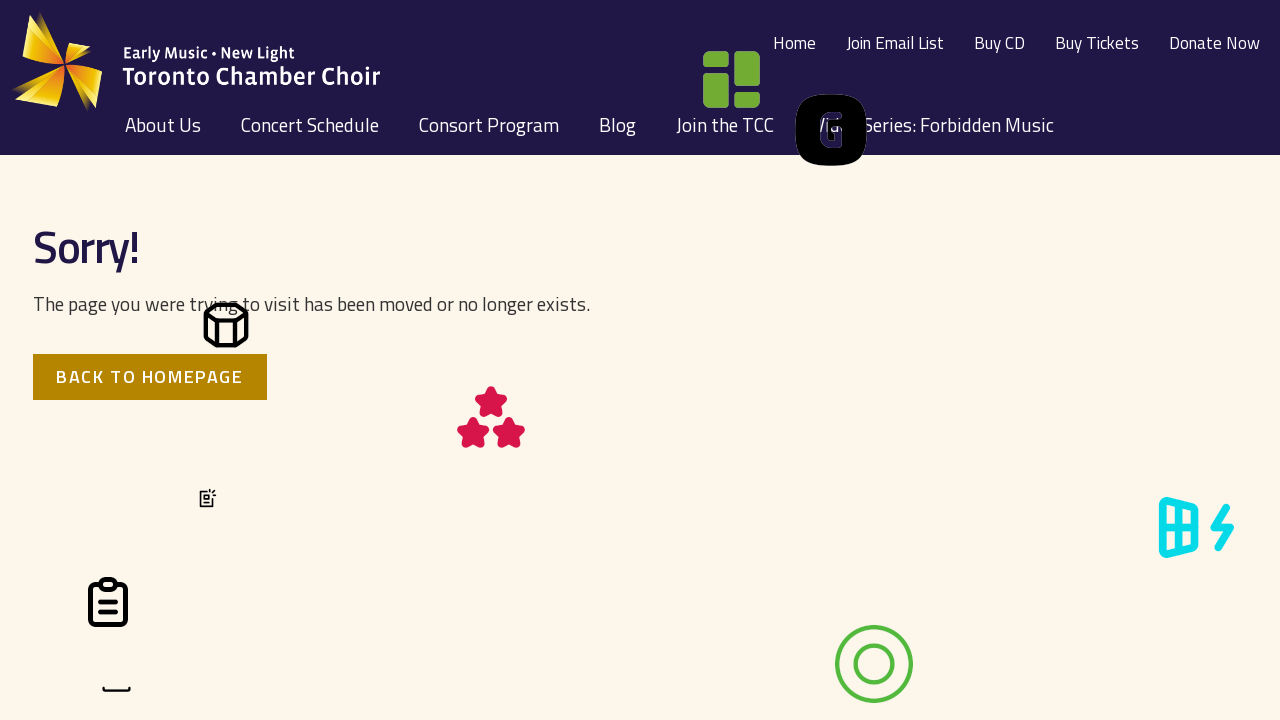 The width and height of the screenshot is (1280, 720). I want to click on insert a space character, so click(116, 681).